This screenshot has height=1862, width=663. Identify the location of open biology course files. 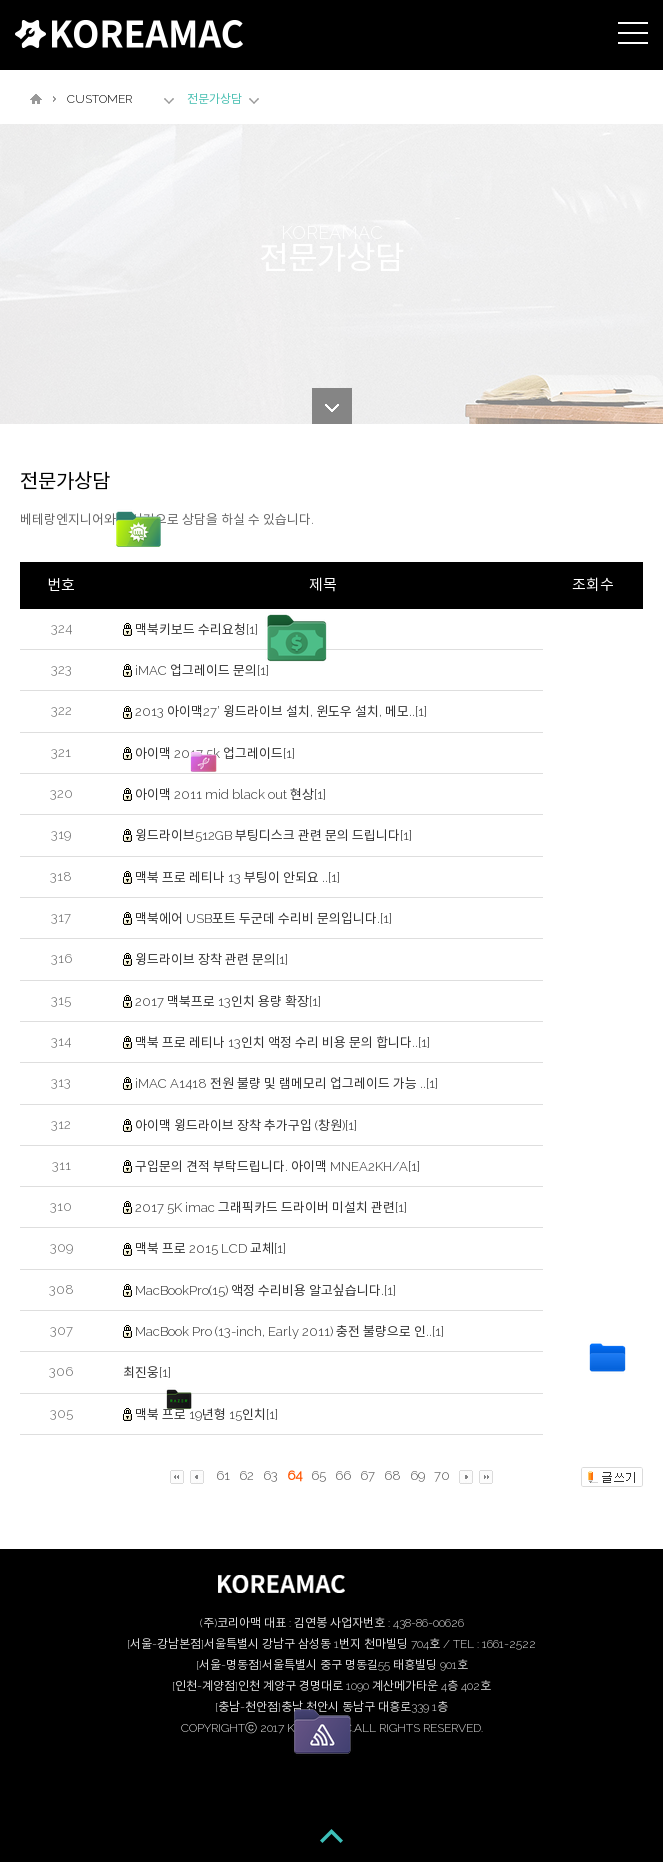
(203, 762).